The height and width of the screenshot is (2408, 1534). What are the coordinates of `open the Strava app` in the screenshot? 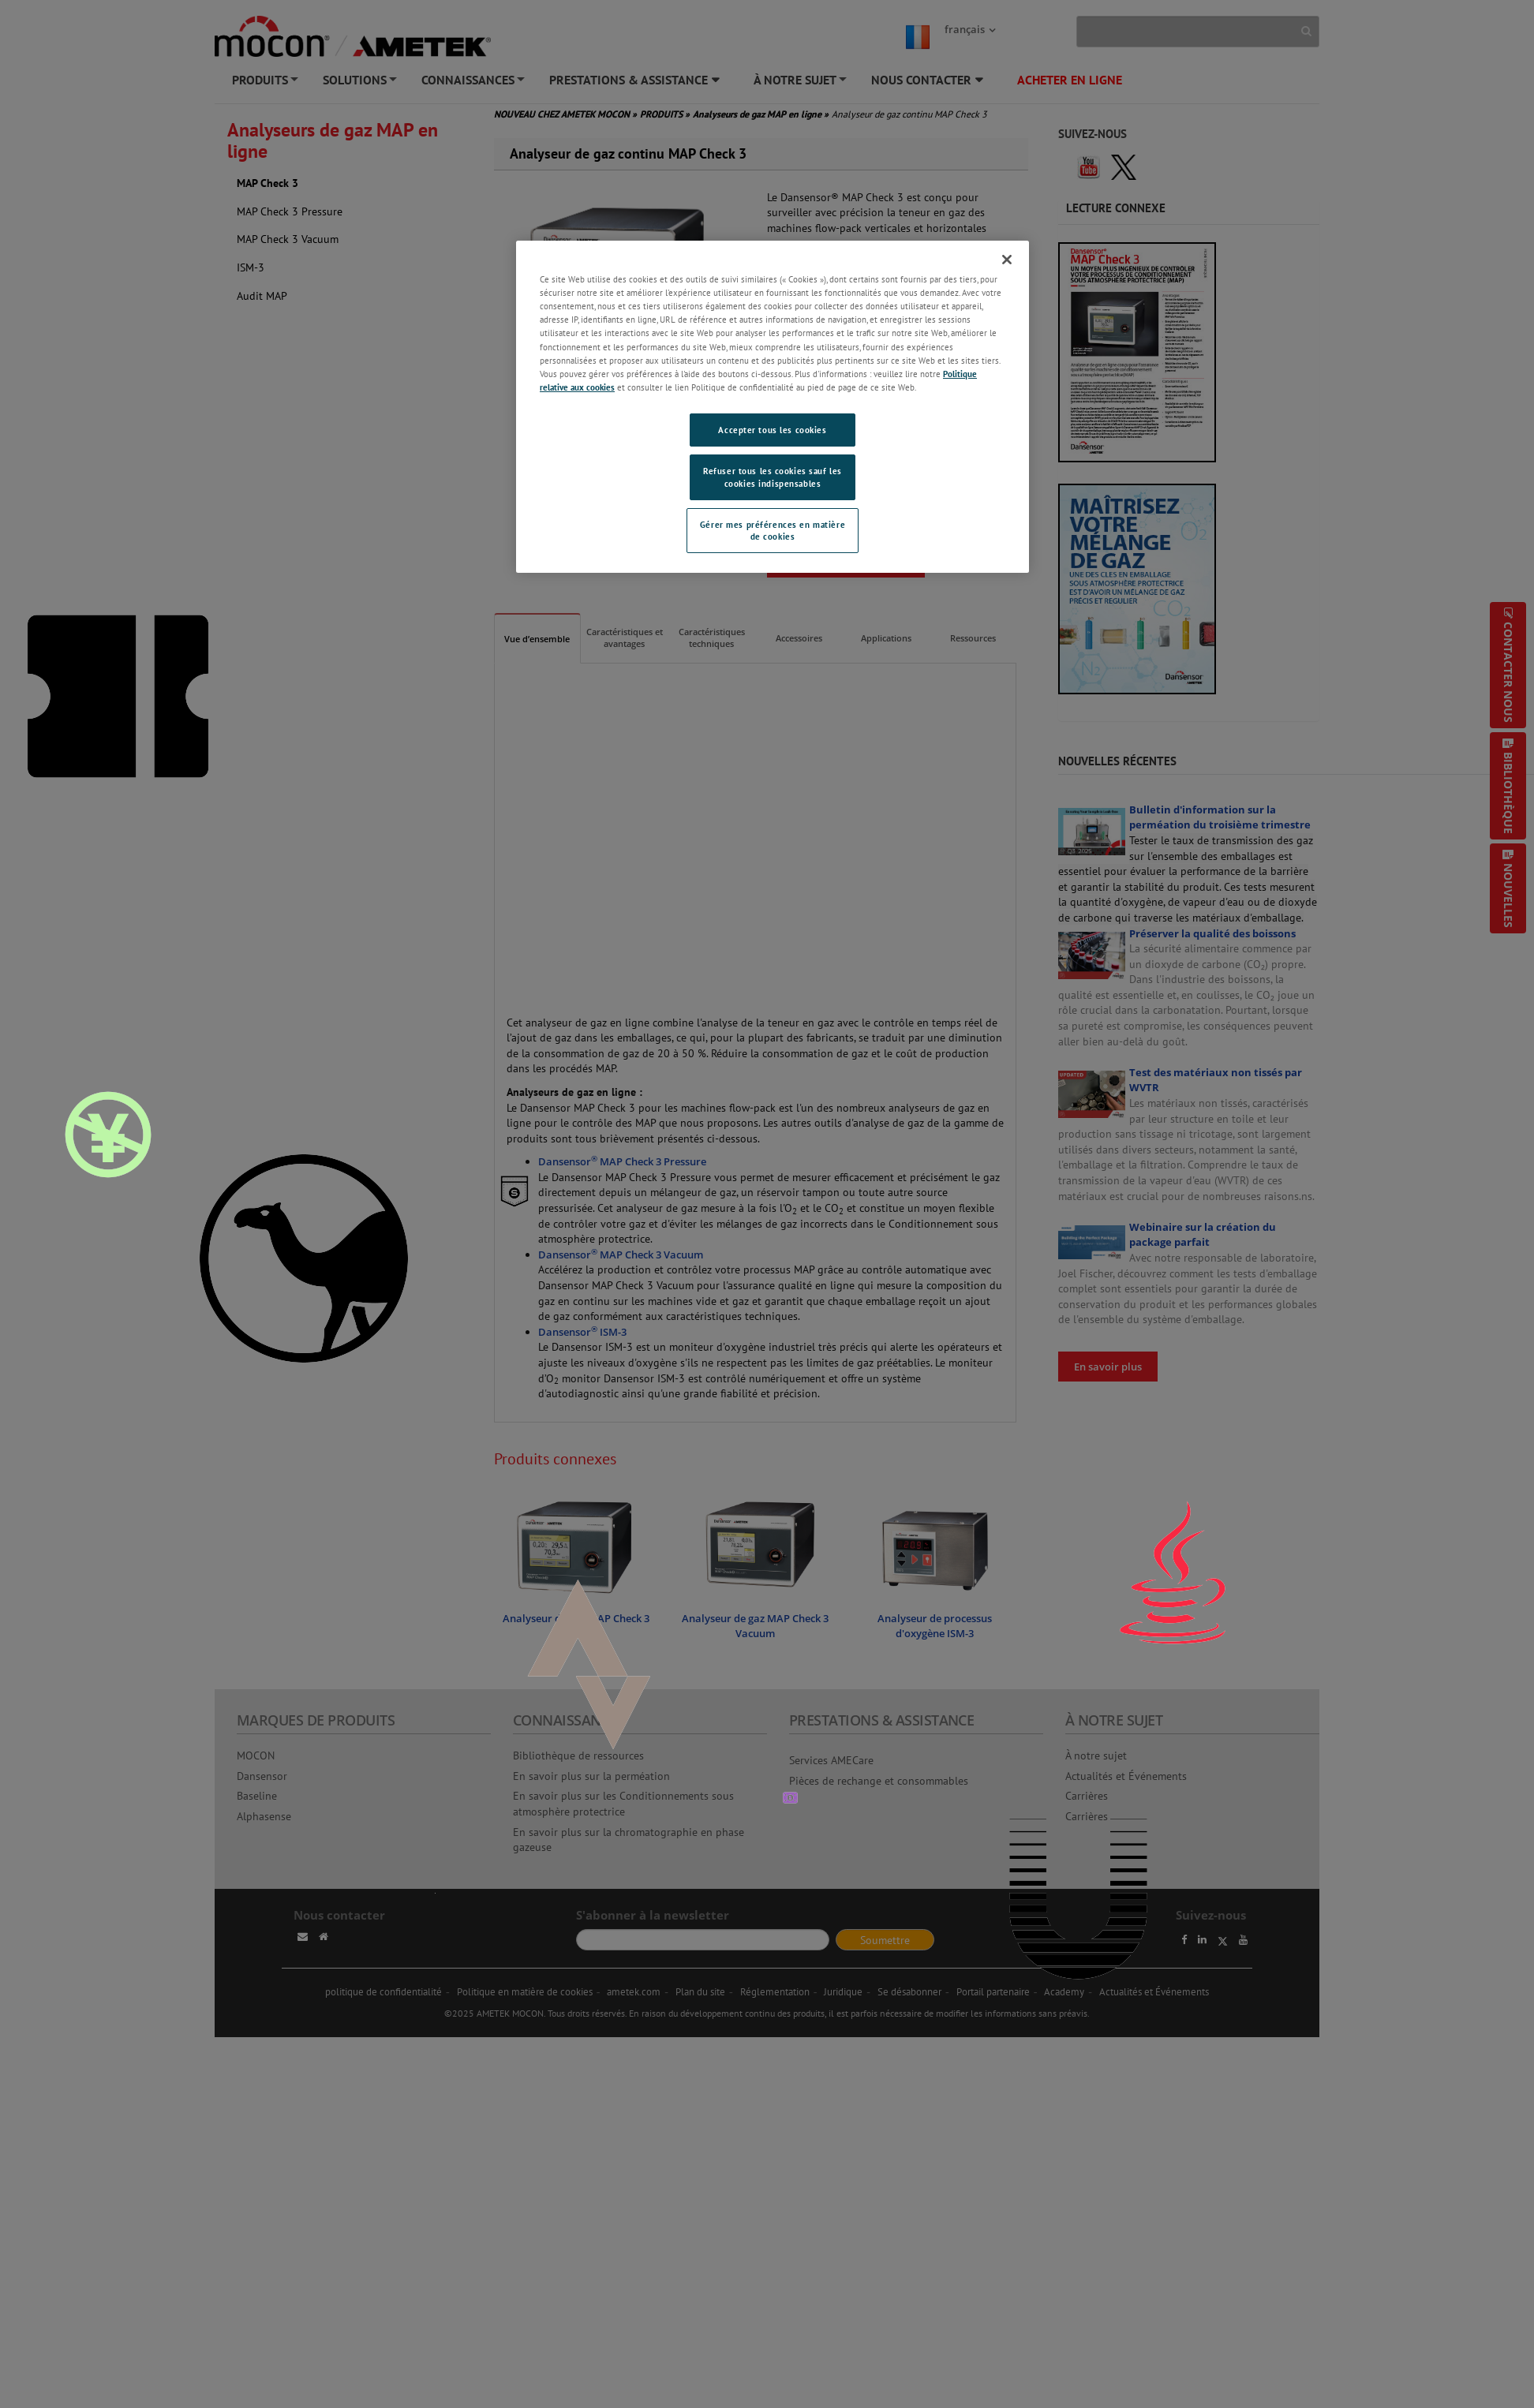 It's located at (589, 1664).